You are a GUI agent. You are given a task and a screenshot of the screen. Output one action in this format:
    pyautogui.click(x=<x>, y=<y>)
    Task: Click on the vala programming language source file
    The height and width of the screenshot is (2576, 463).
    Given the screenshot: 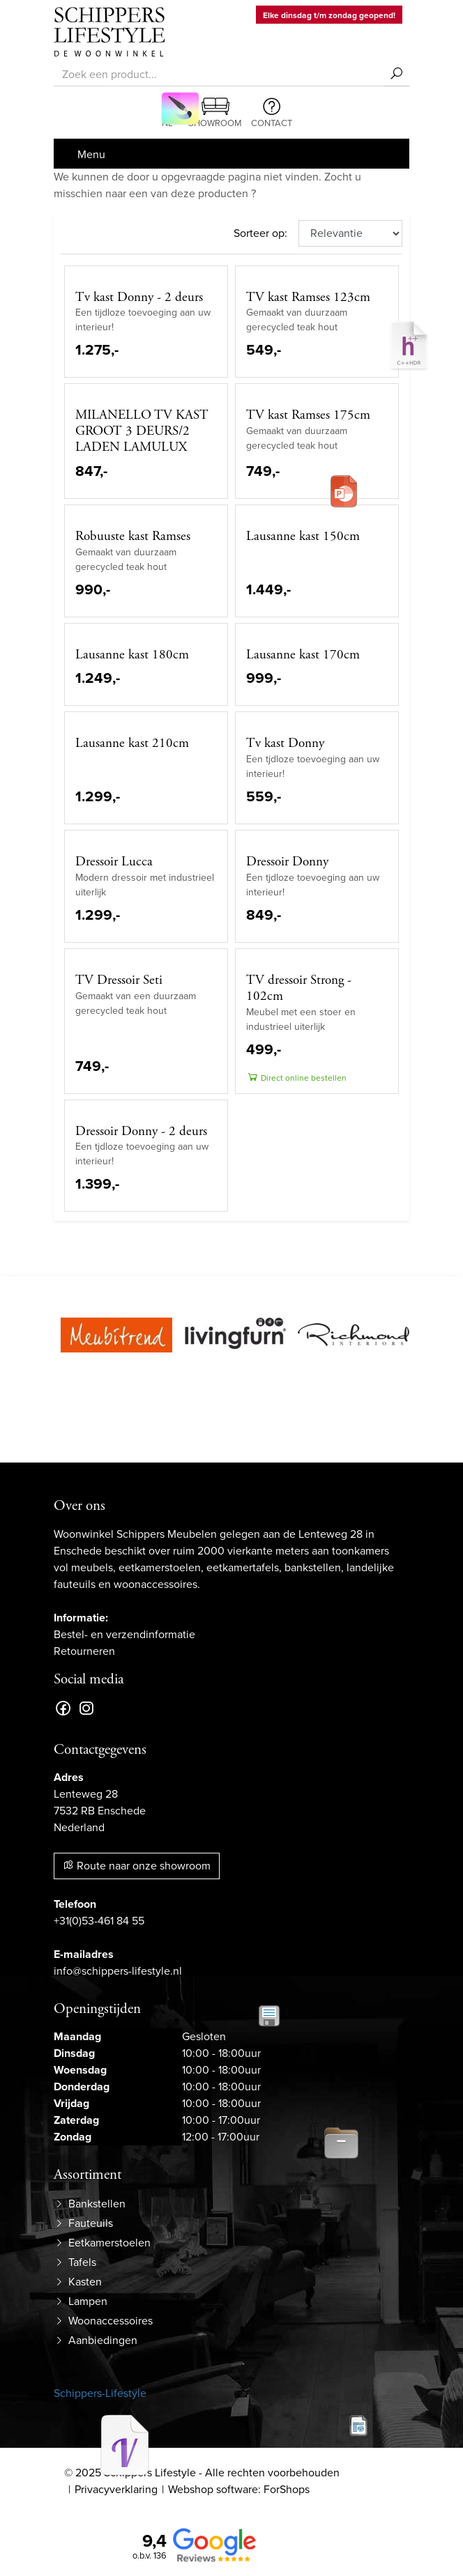 What is the action you would take?
    pyautogui.click(x=125, y=2445)
    